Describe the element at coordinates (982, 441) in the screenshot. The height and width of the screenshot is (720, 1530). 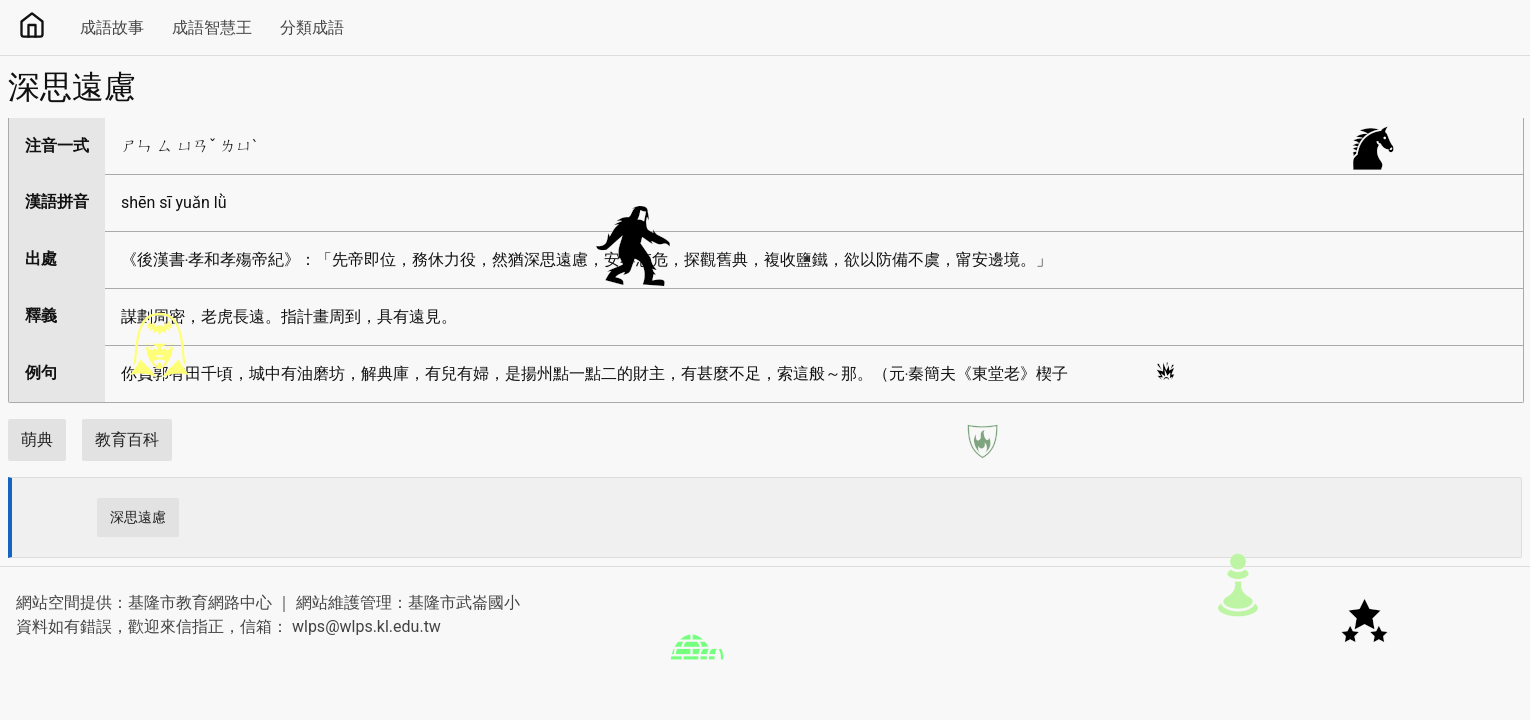
I see `activate fire protection or resistance` at that location.